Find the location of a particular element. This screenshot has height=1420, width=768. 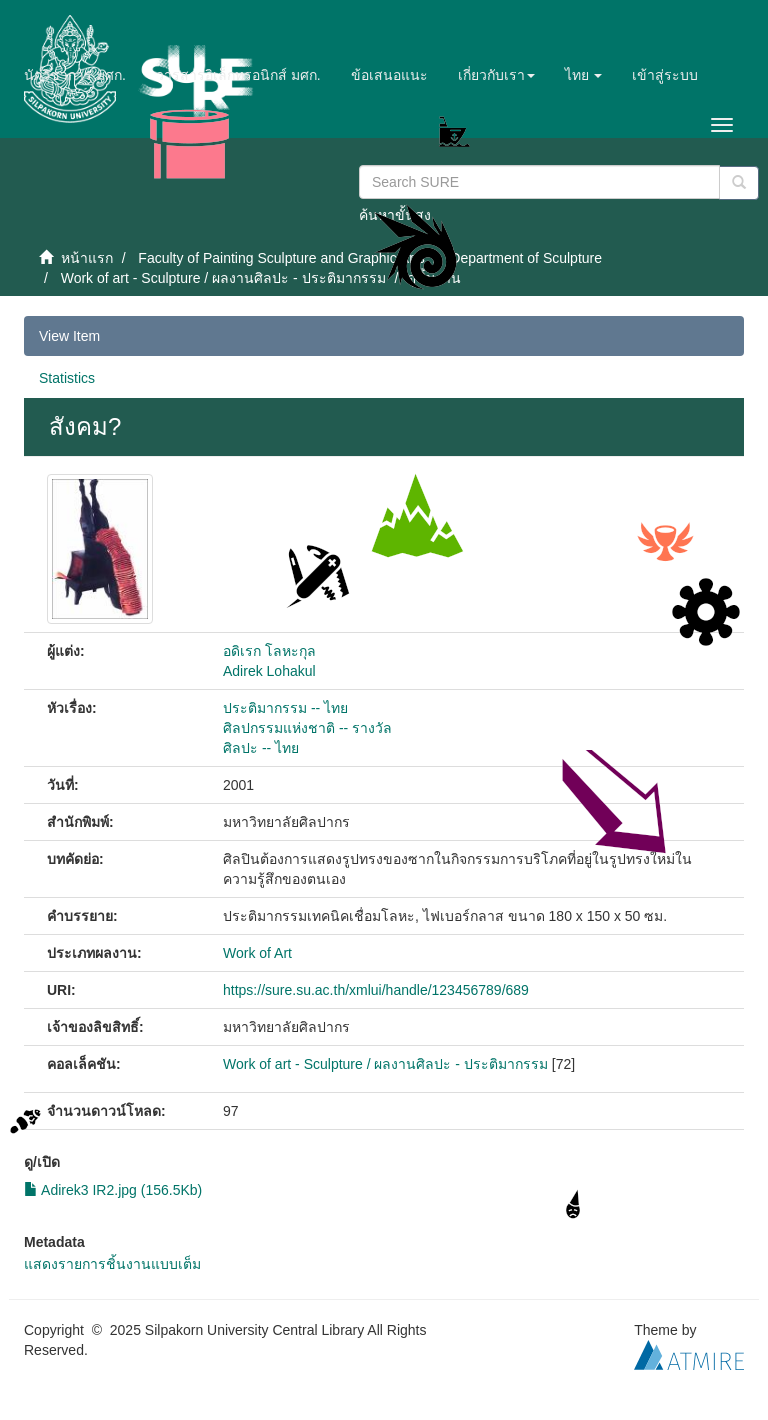

view mountain or terrain features is located at coordinates (417, 519).